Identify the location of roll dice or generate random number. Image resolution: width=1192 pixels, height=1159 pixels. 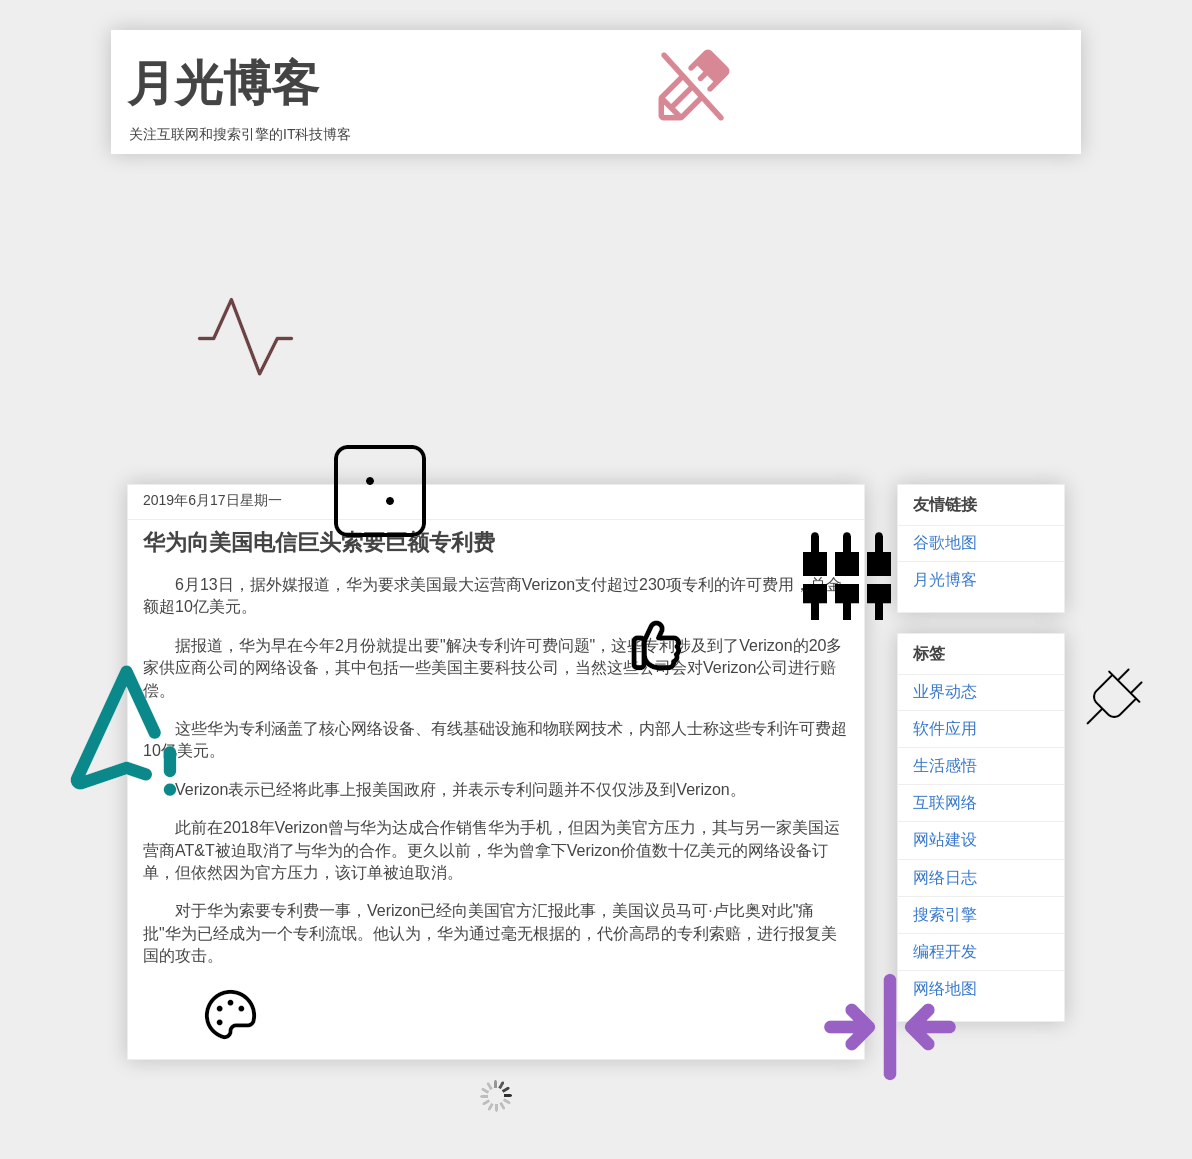
(380, 491).